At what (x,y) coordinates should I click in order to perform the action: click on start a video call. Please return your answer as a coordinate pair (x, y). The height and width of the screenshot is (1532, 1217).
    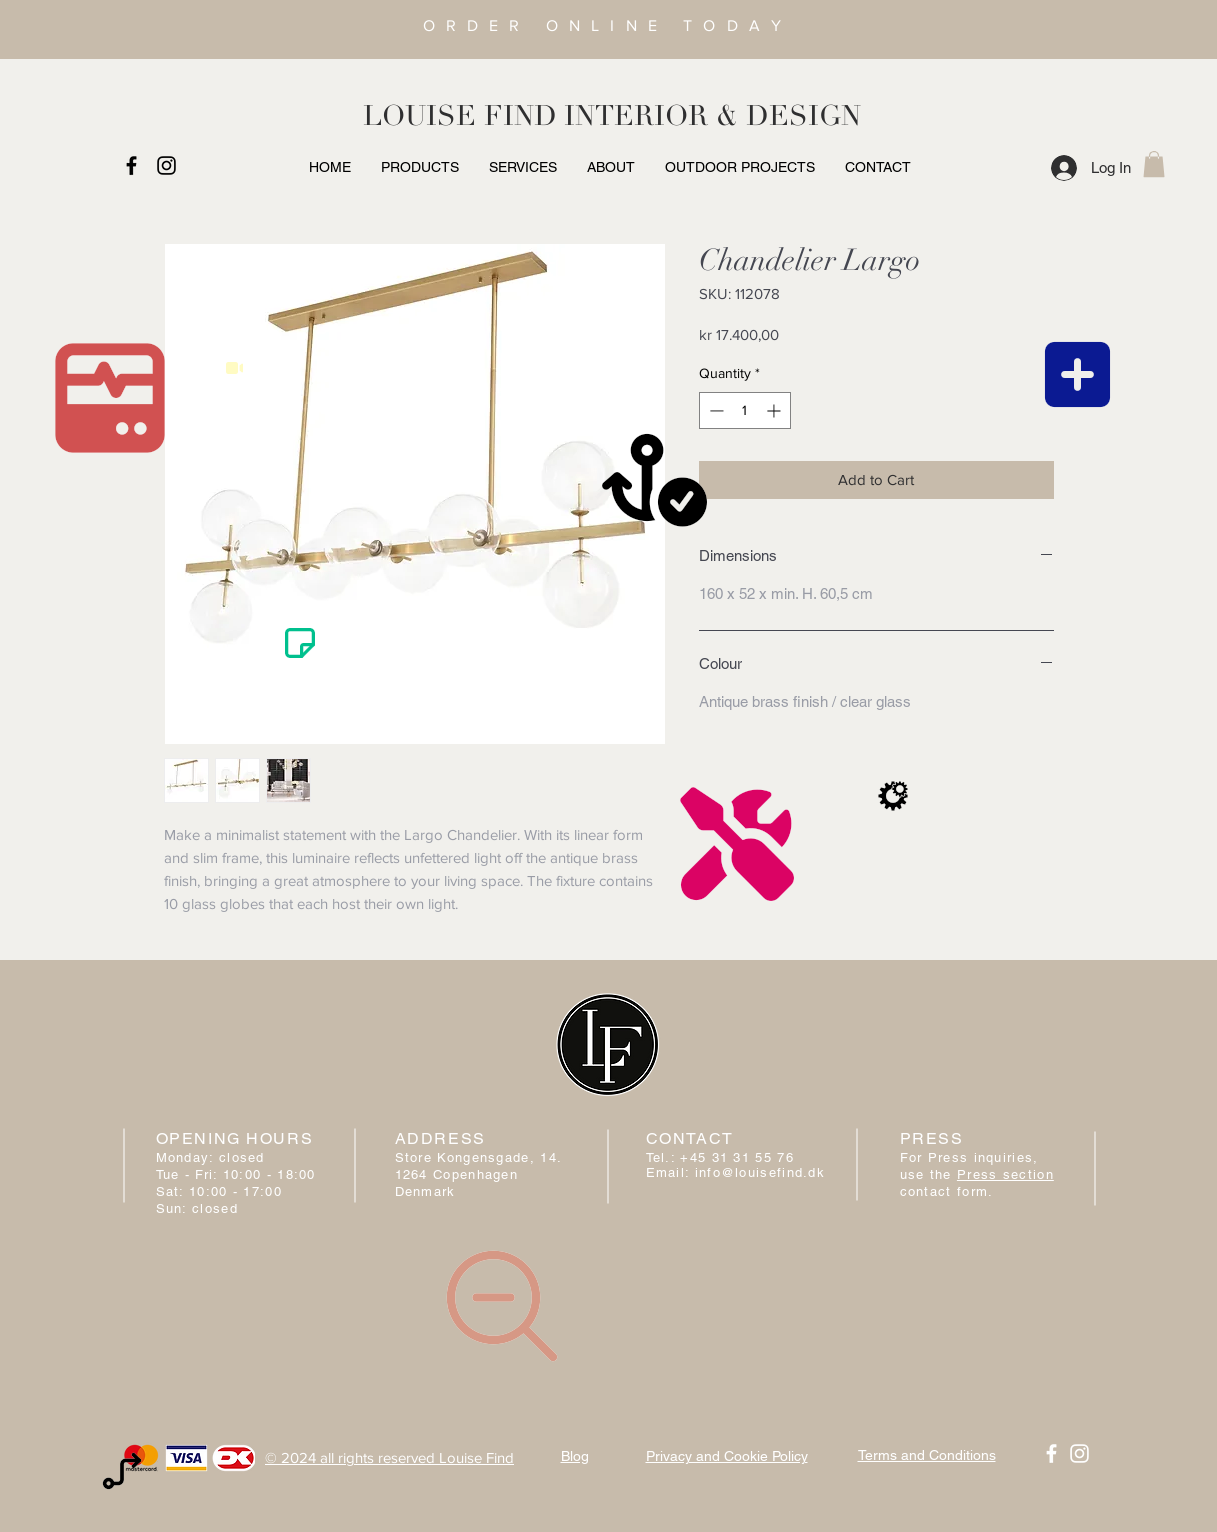
    Looking at the image, I should click on (234, 368).